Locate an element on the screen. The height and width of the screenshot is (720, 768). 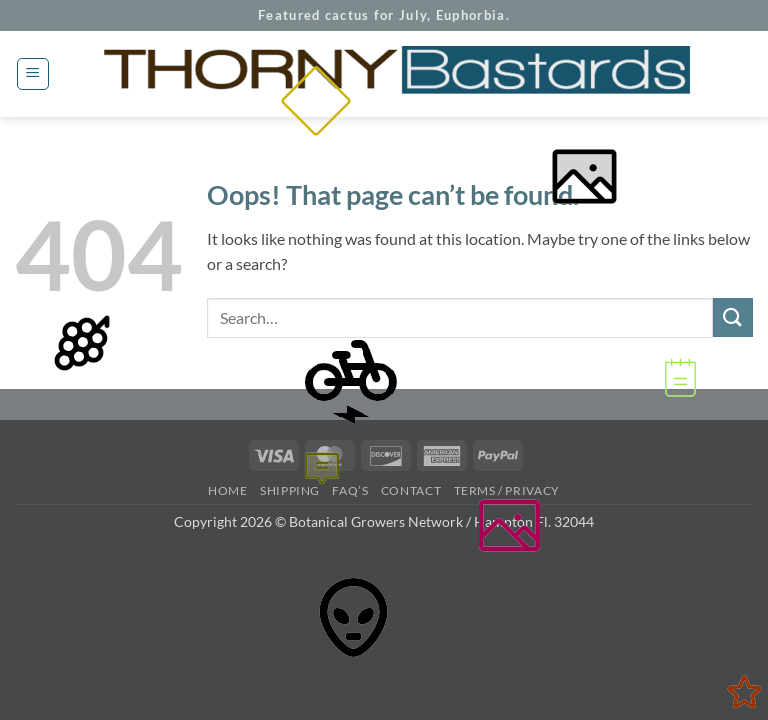
indicates premium or exclusive content is located at coordinates (316, 101).